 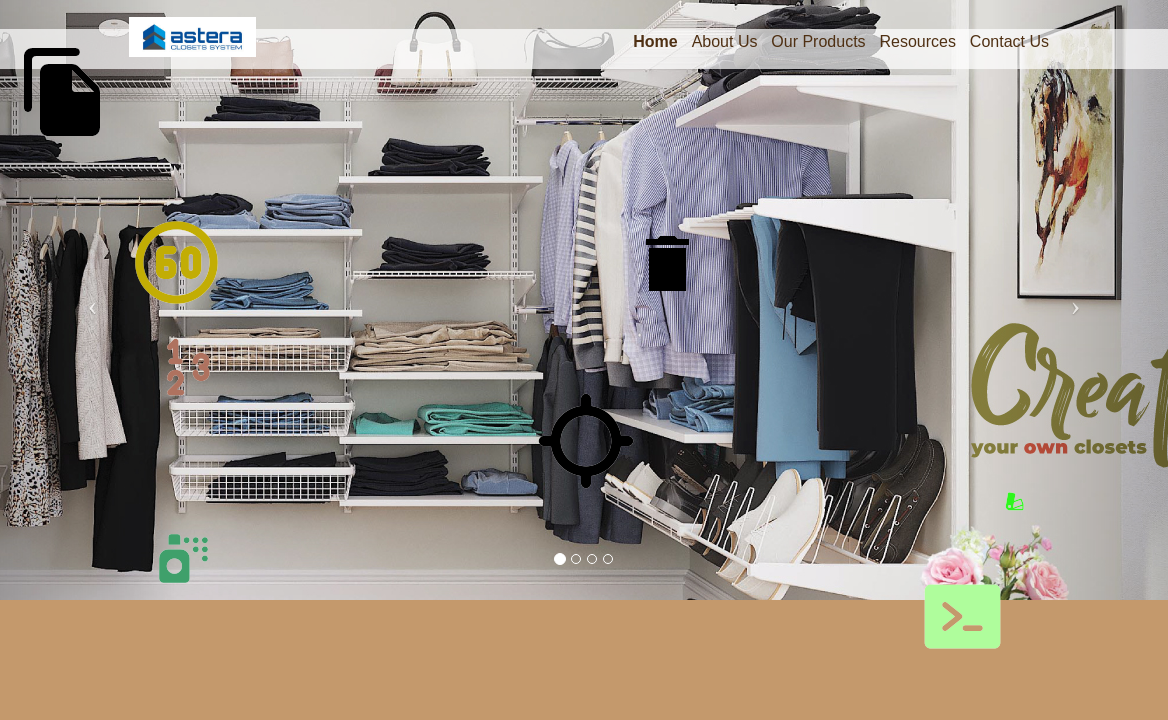 I want to click on open command line terminal, so click(x=962, y=616).